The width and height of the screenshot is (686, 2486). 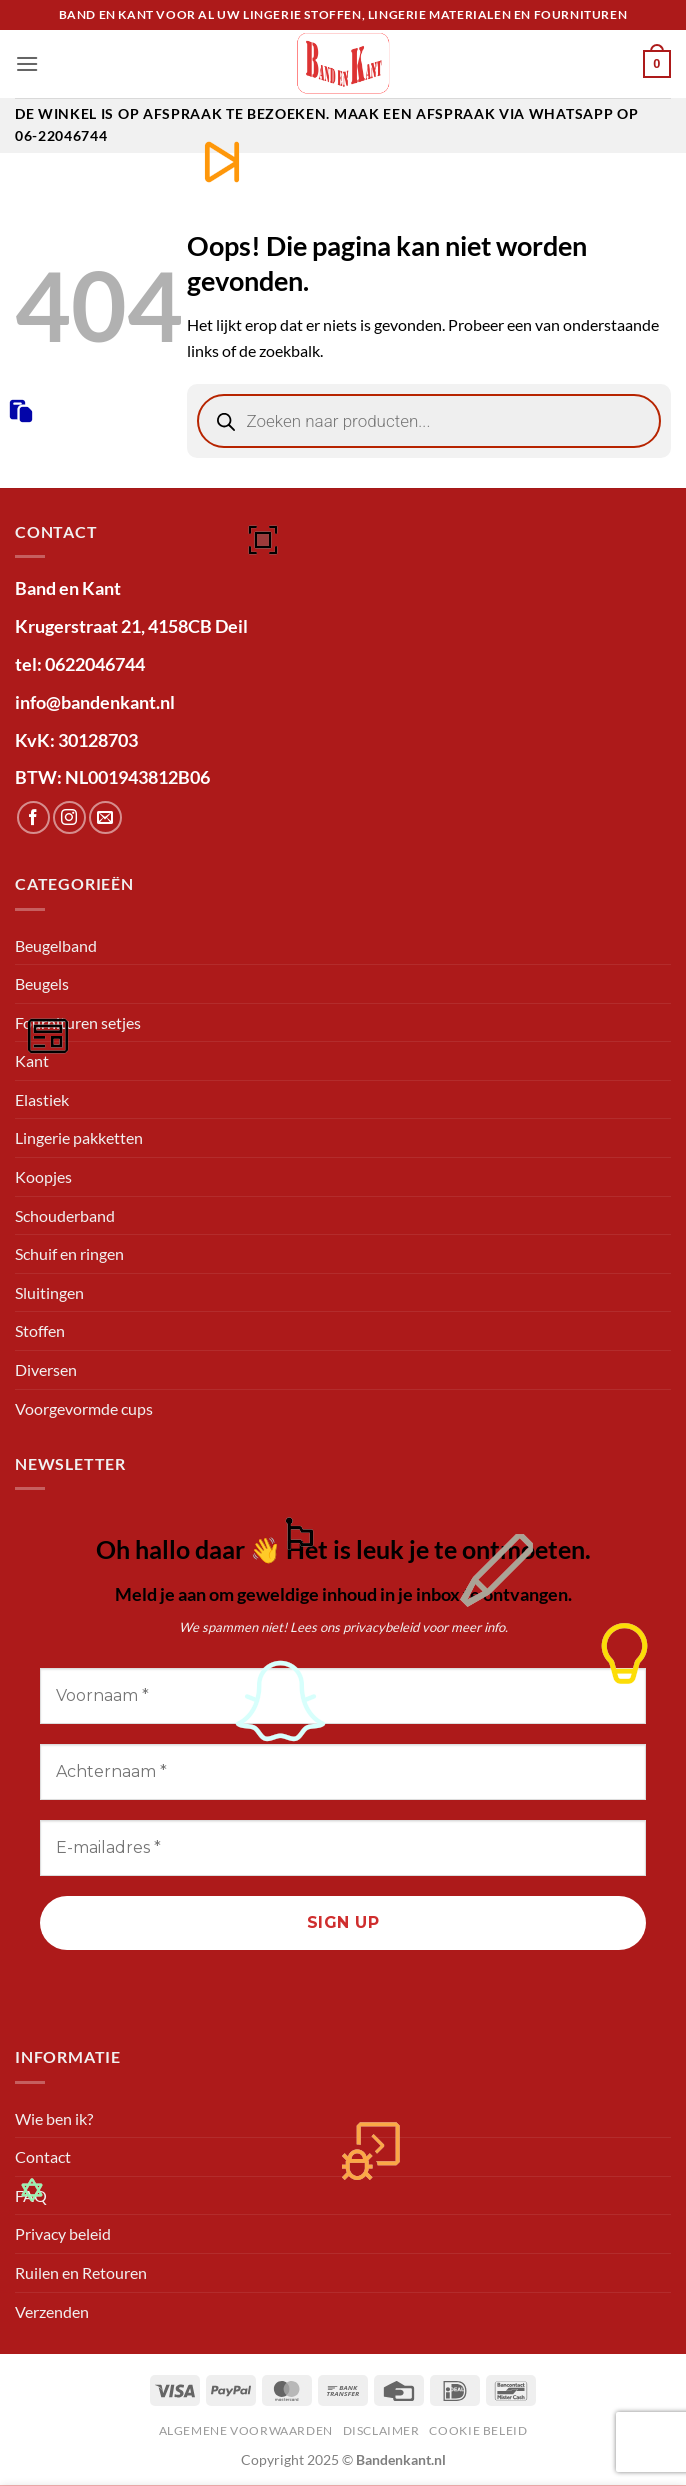 I want to click on preview a document or file, so click(x=48, y=1036).